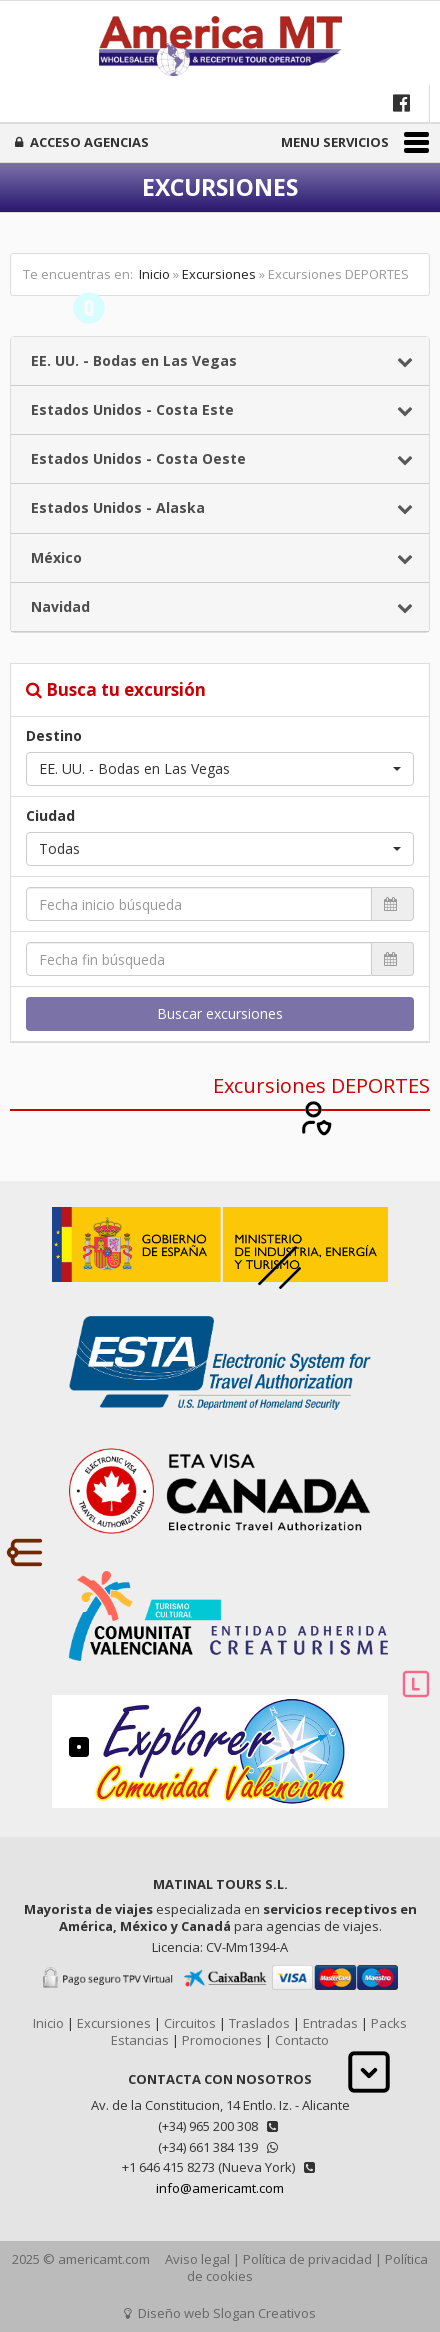  Describe the element at coordinates (416, 1684) in the screenshot. I see `indicates a label or list view option` at that location.